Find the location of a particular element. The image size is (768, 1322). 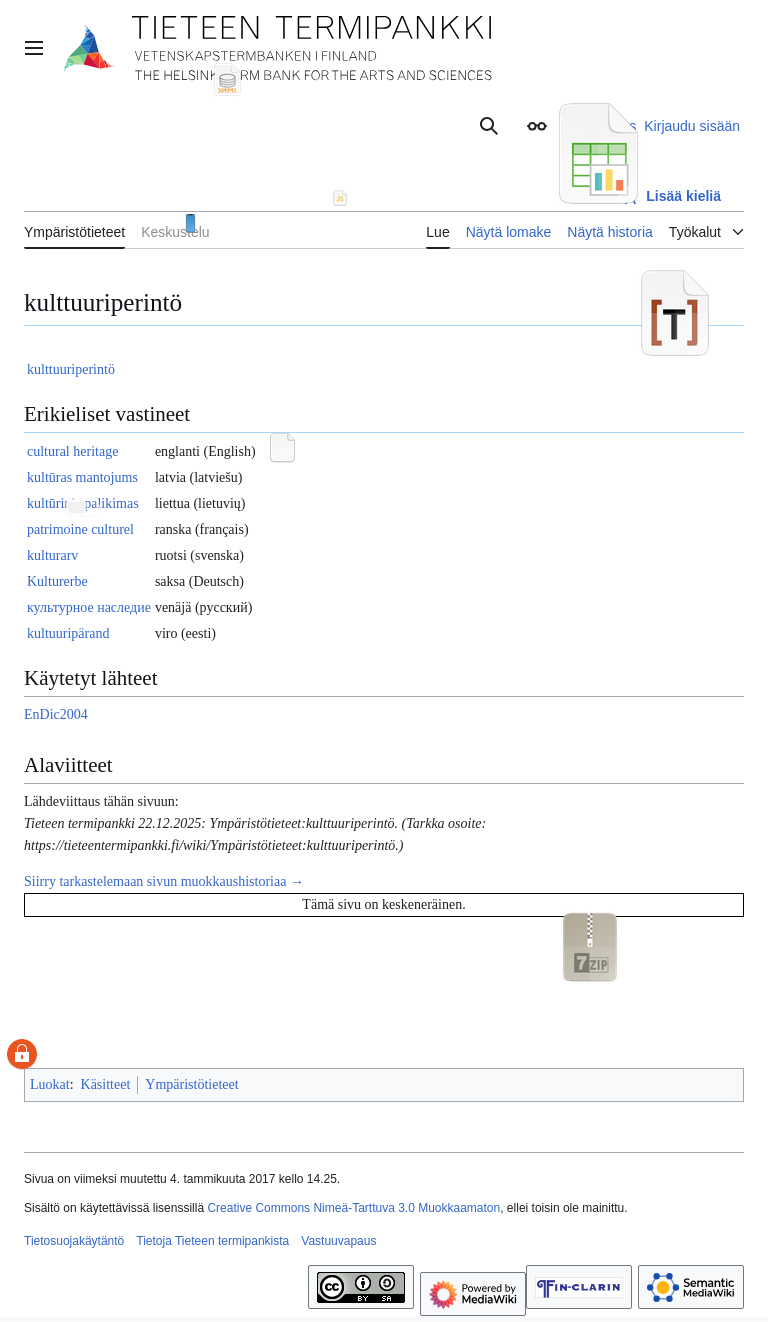

a toml configuration file is located at coordinates (675, 313).